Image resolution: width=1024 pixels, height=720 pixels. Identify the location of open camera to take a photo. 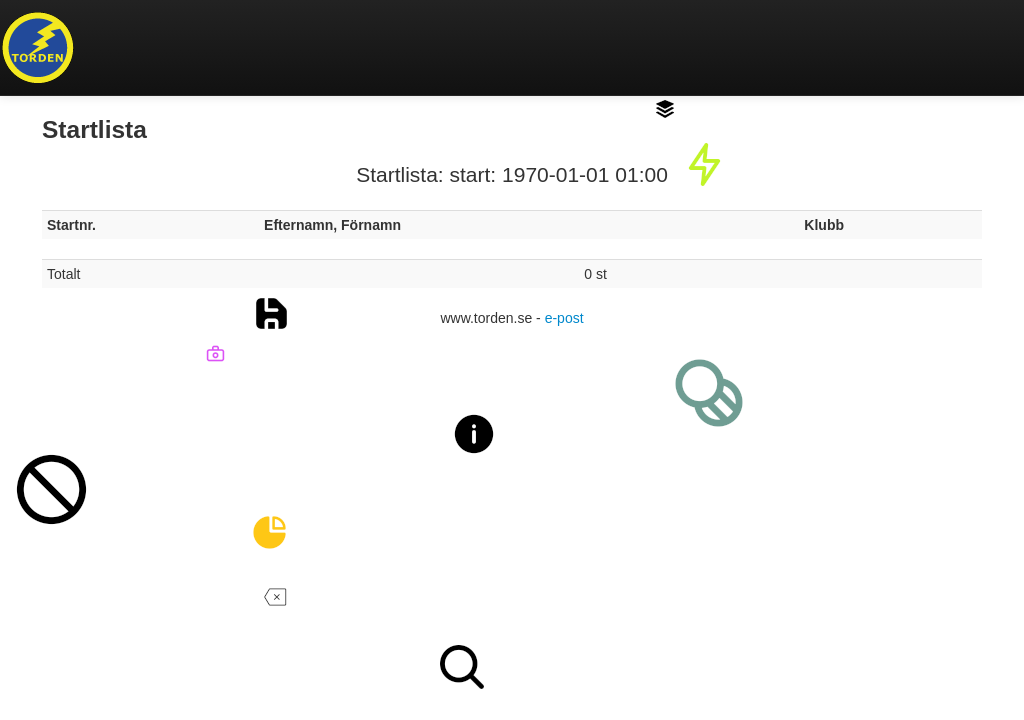
(215, 353).